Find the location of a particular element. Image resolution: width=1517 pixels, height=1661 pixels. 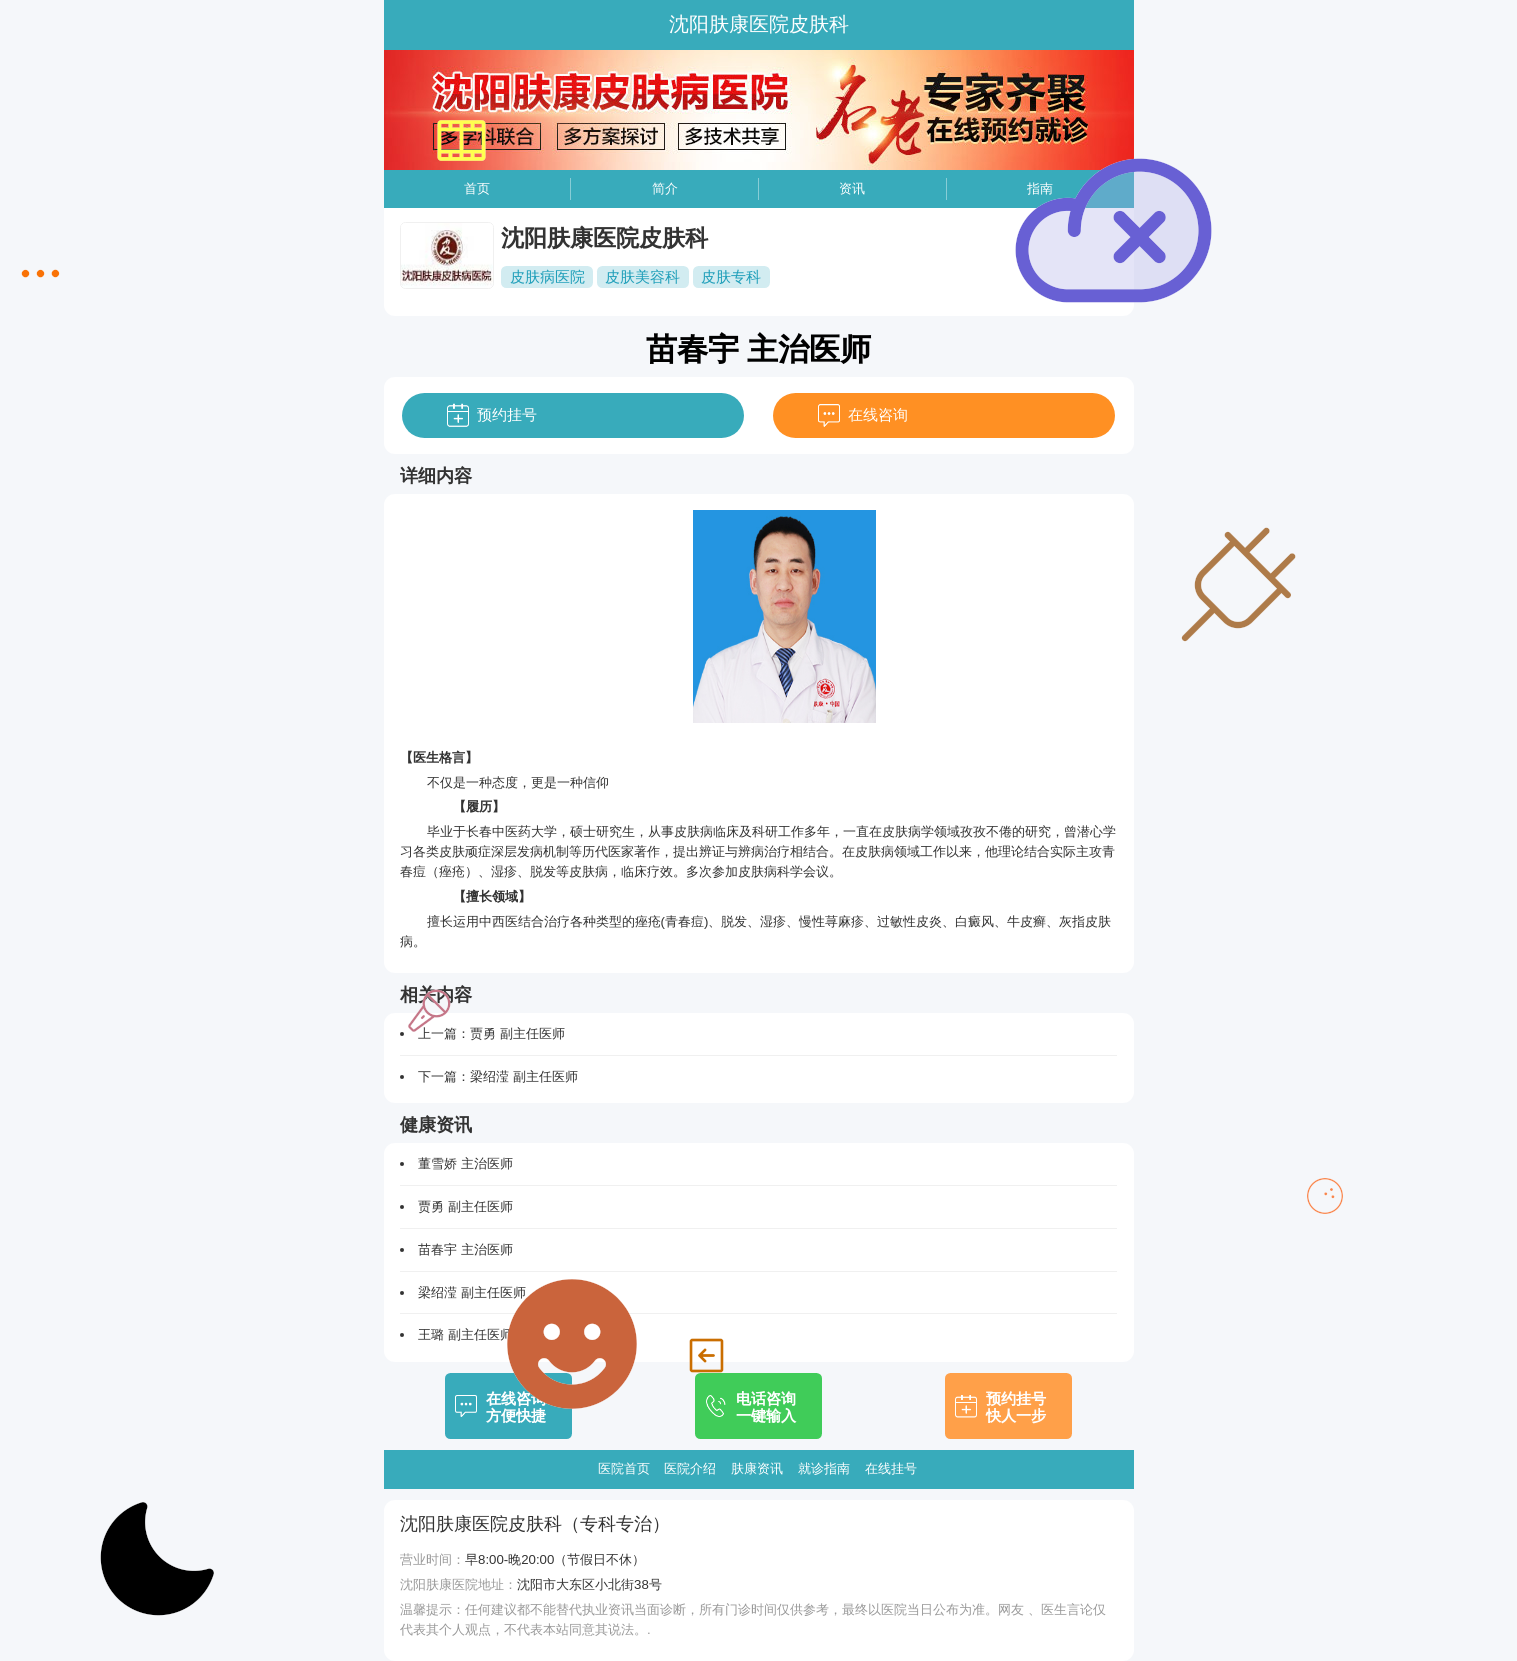

connect to a power source is located at coordinates (1236, 586).